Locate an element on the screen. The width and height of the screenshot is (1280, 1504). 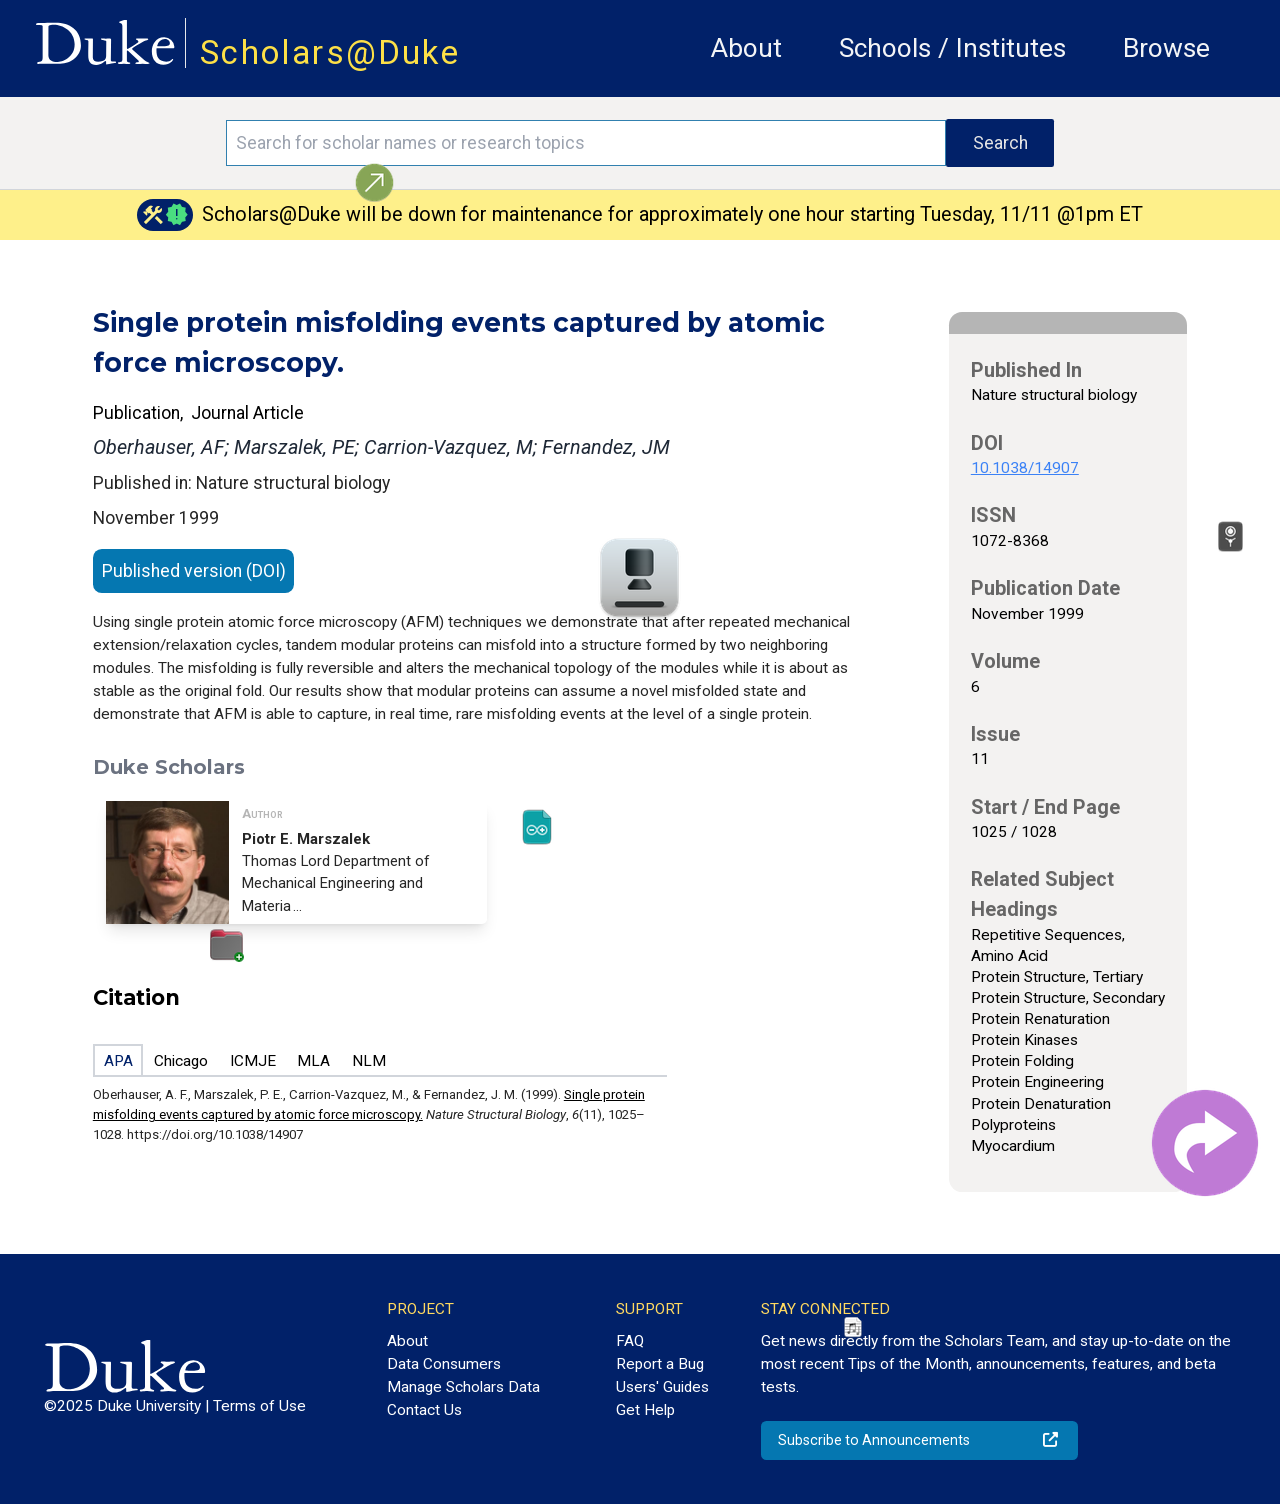
arduino source code file is located at coordinates (537, 827).